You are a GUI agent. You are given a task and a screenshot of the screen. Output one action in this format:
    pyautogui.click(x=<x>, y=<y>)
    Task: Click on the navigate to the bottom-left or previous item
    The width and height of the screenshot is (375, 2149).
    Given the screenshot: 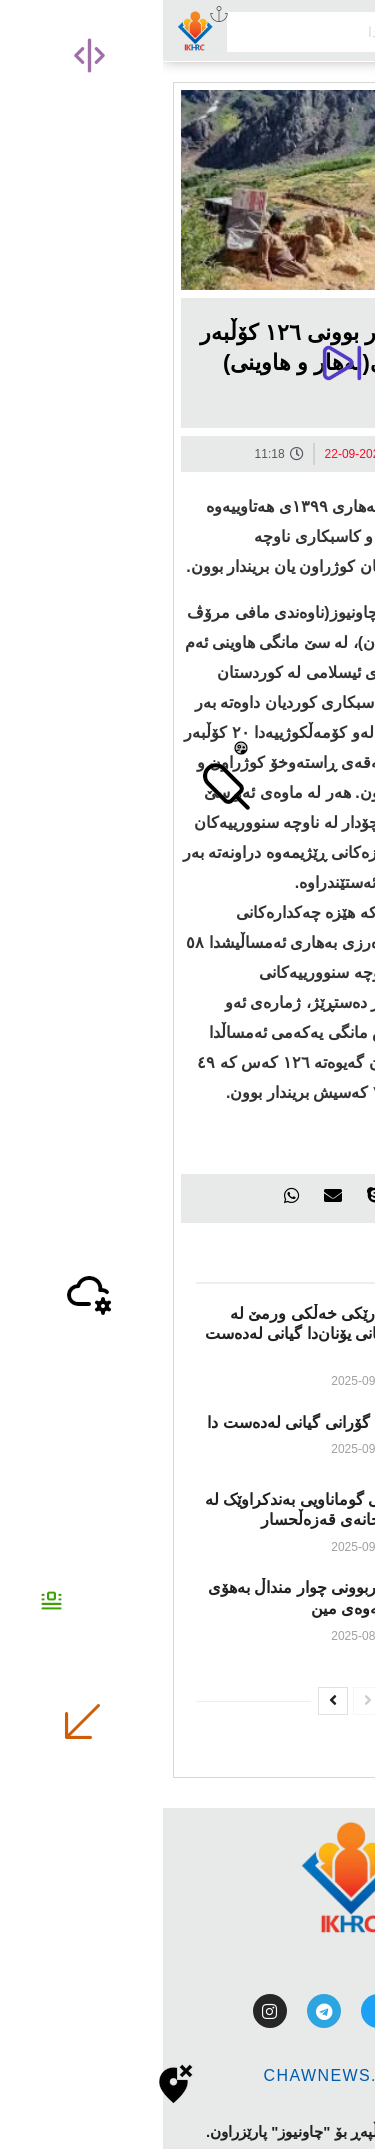 What is the action you would take?
    pyautogui.click(x=82, y=1721)
    